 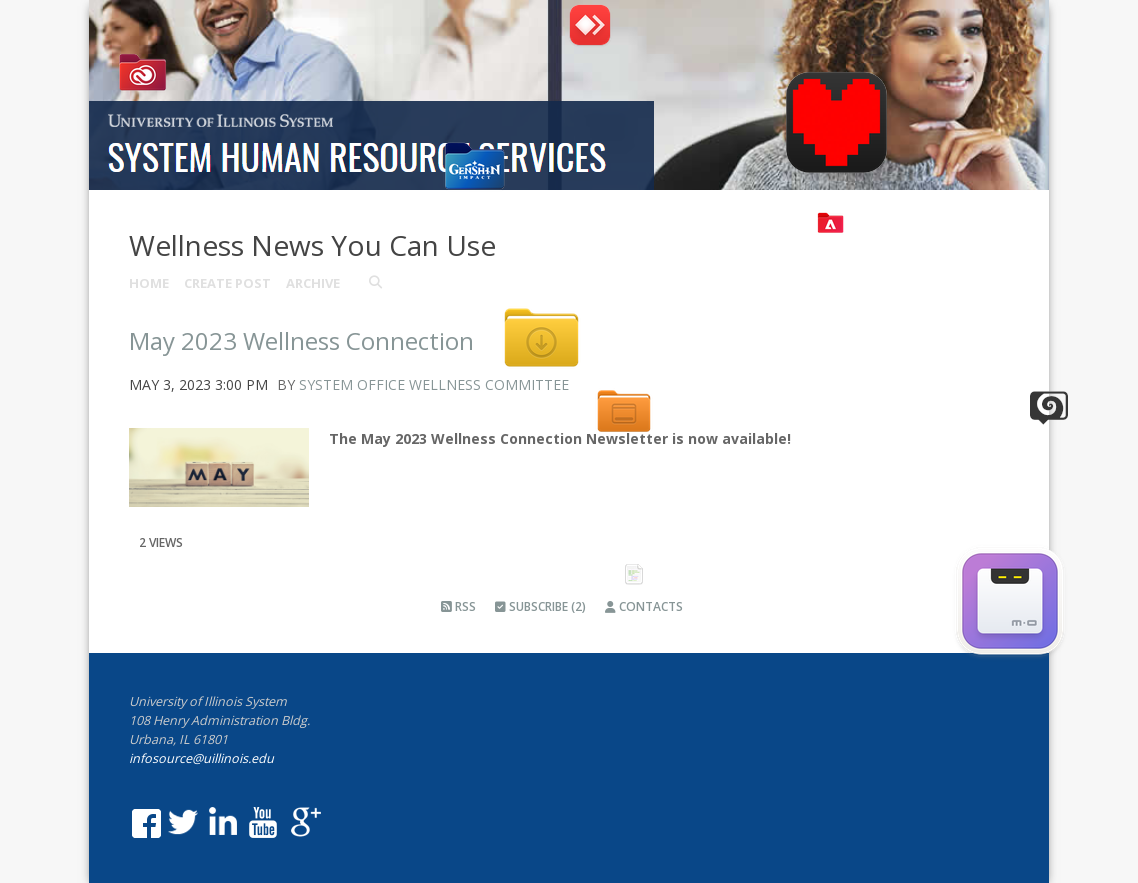 What do you see at coordinates (836, 122) in the screenshot?
I see `launch undertale` at bounding box center [836, 122].